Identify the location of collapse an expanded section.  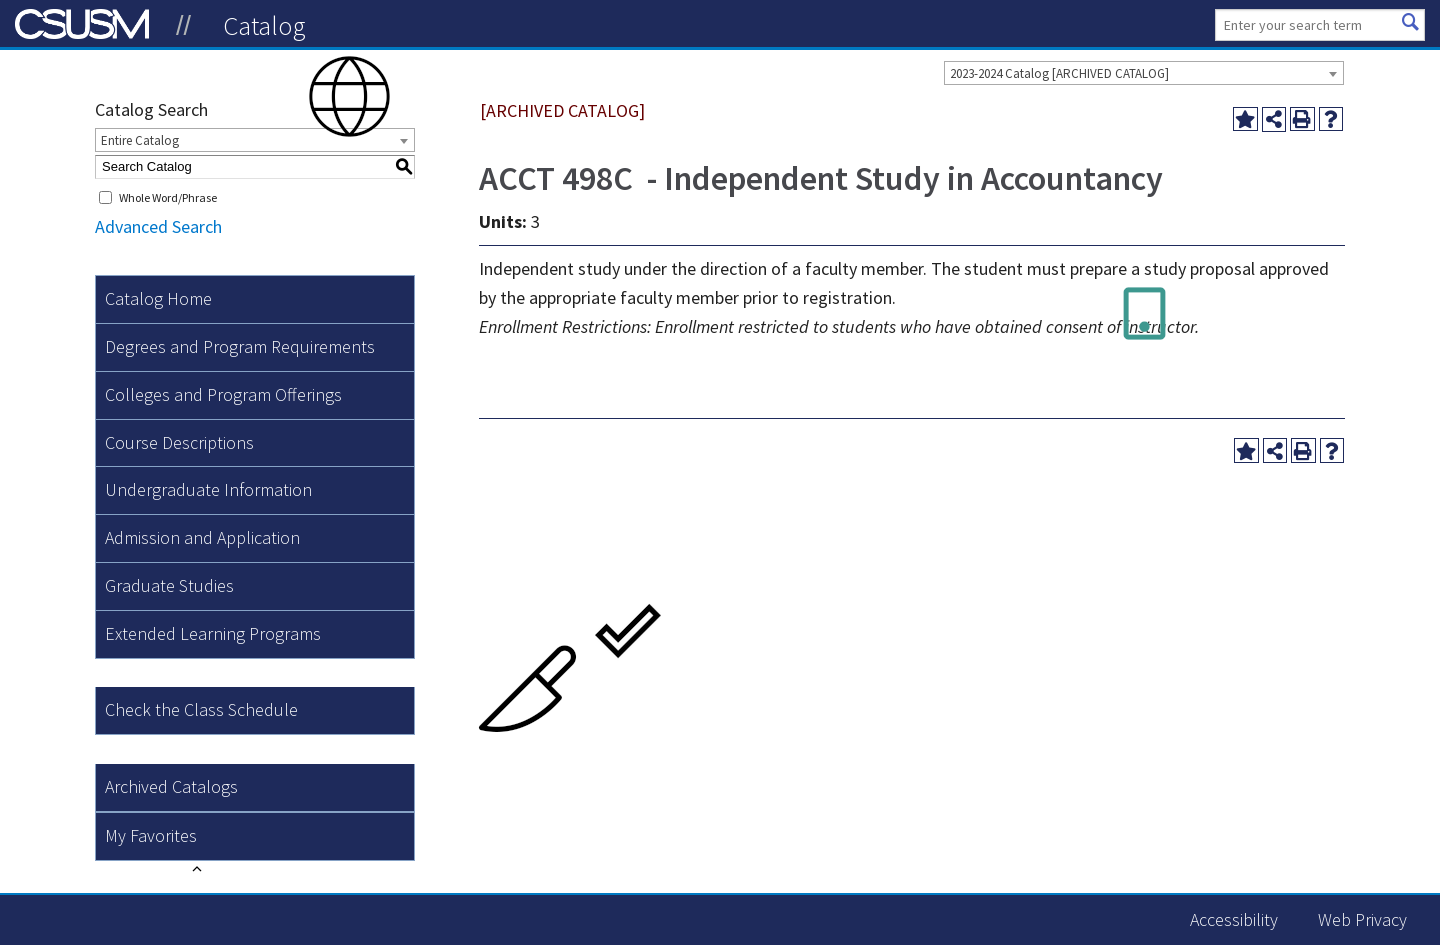
(197, 869).